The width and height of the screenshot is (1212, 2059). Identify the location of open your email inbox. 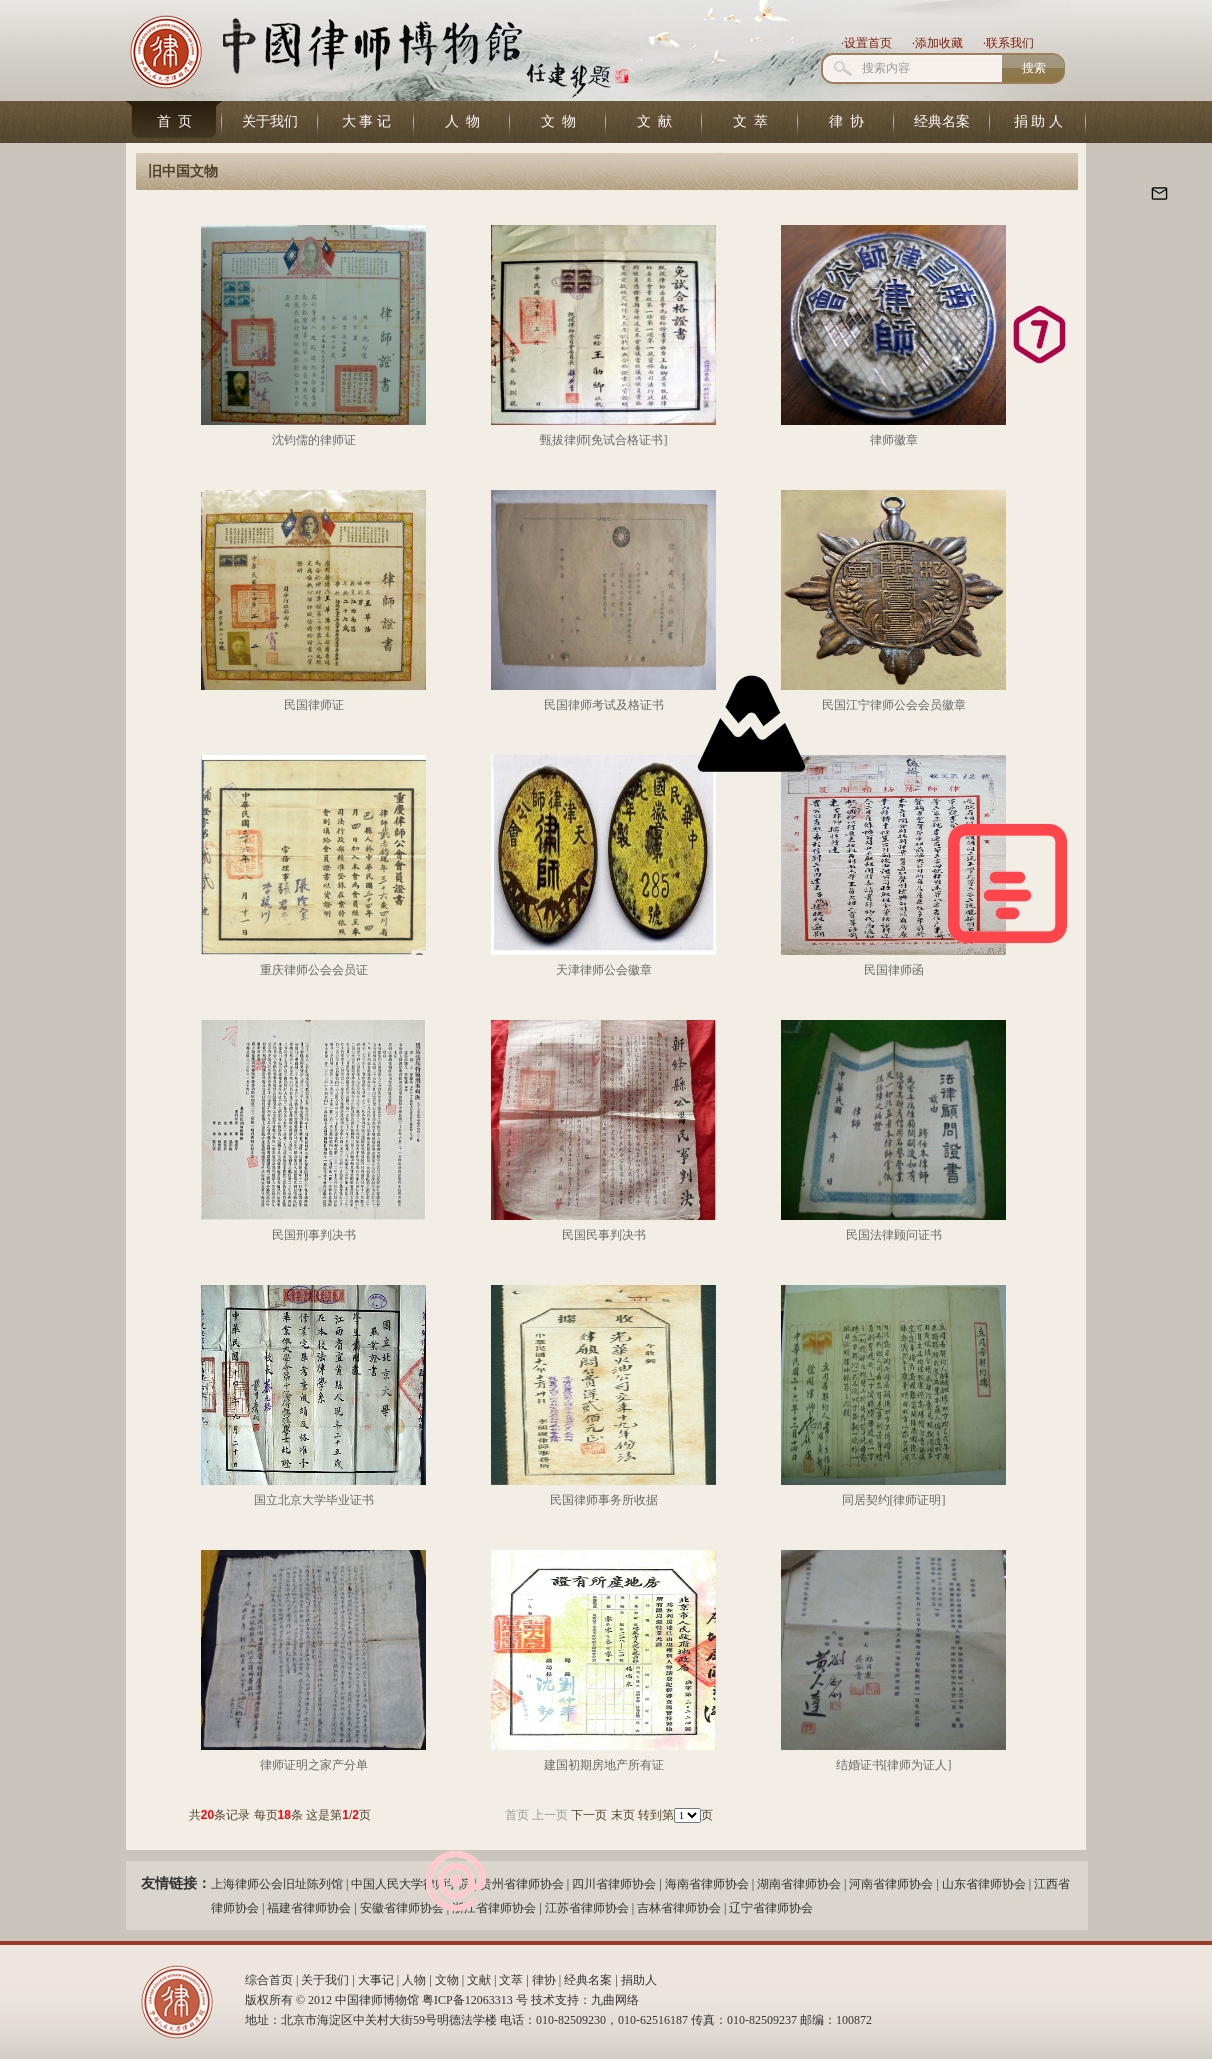
(1159, 193).